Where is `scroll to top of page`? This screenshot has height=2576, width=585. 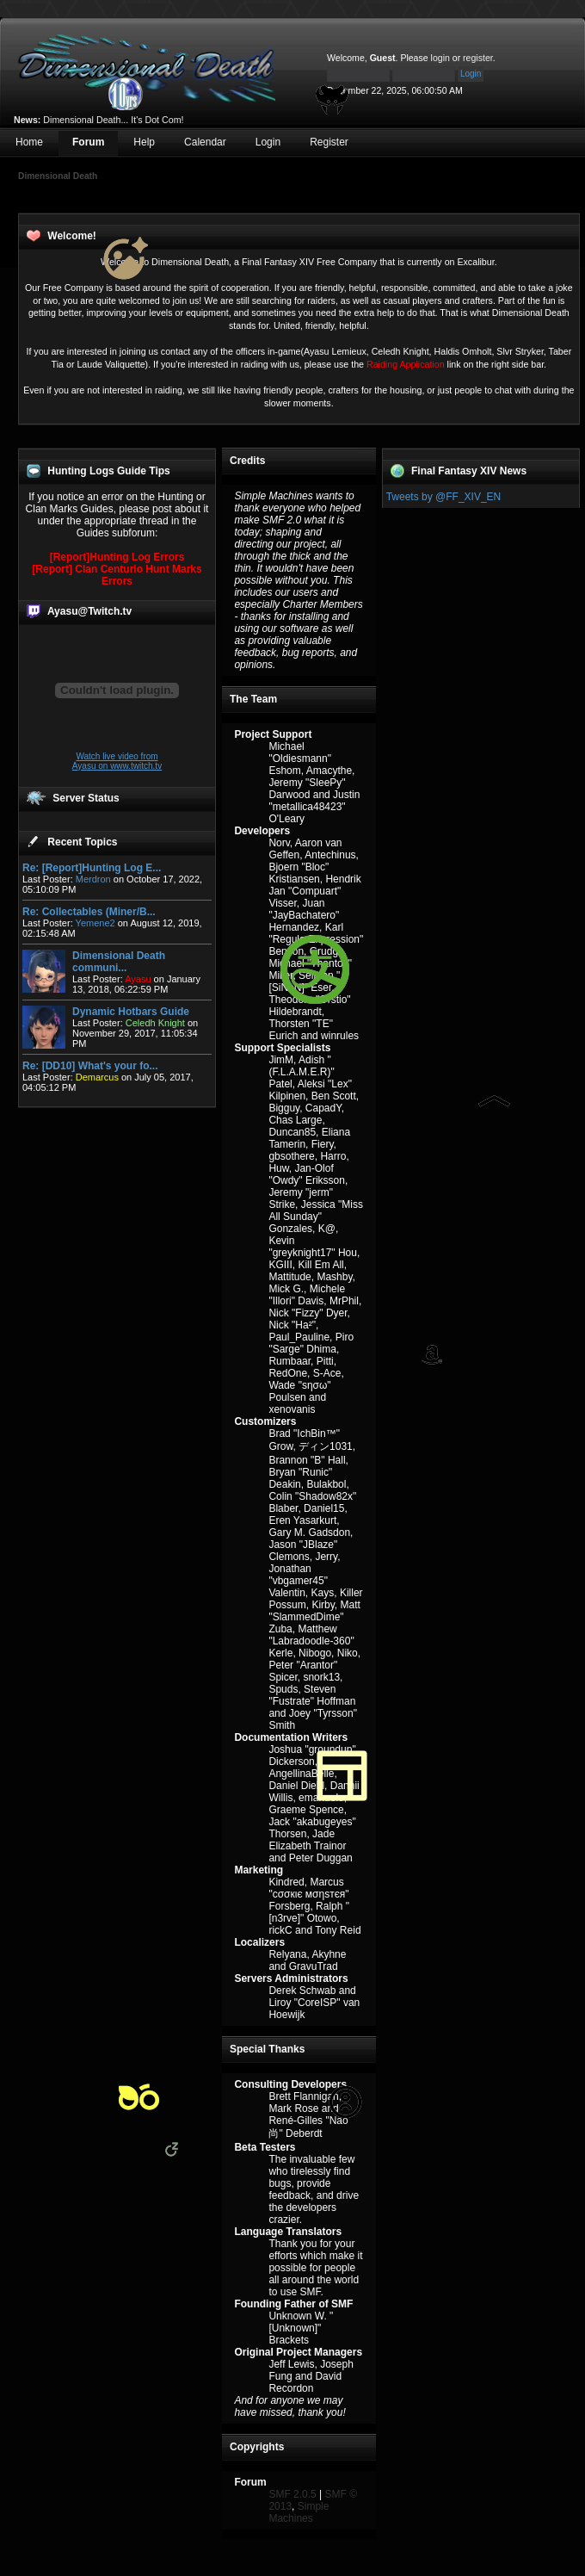 scroll to top of page is located at coordinates (494, 1101).